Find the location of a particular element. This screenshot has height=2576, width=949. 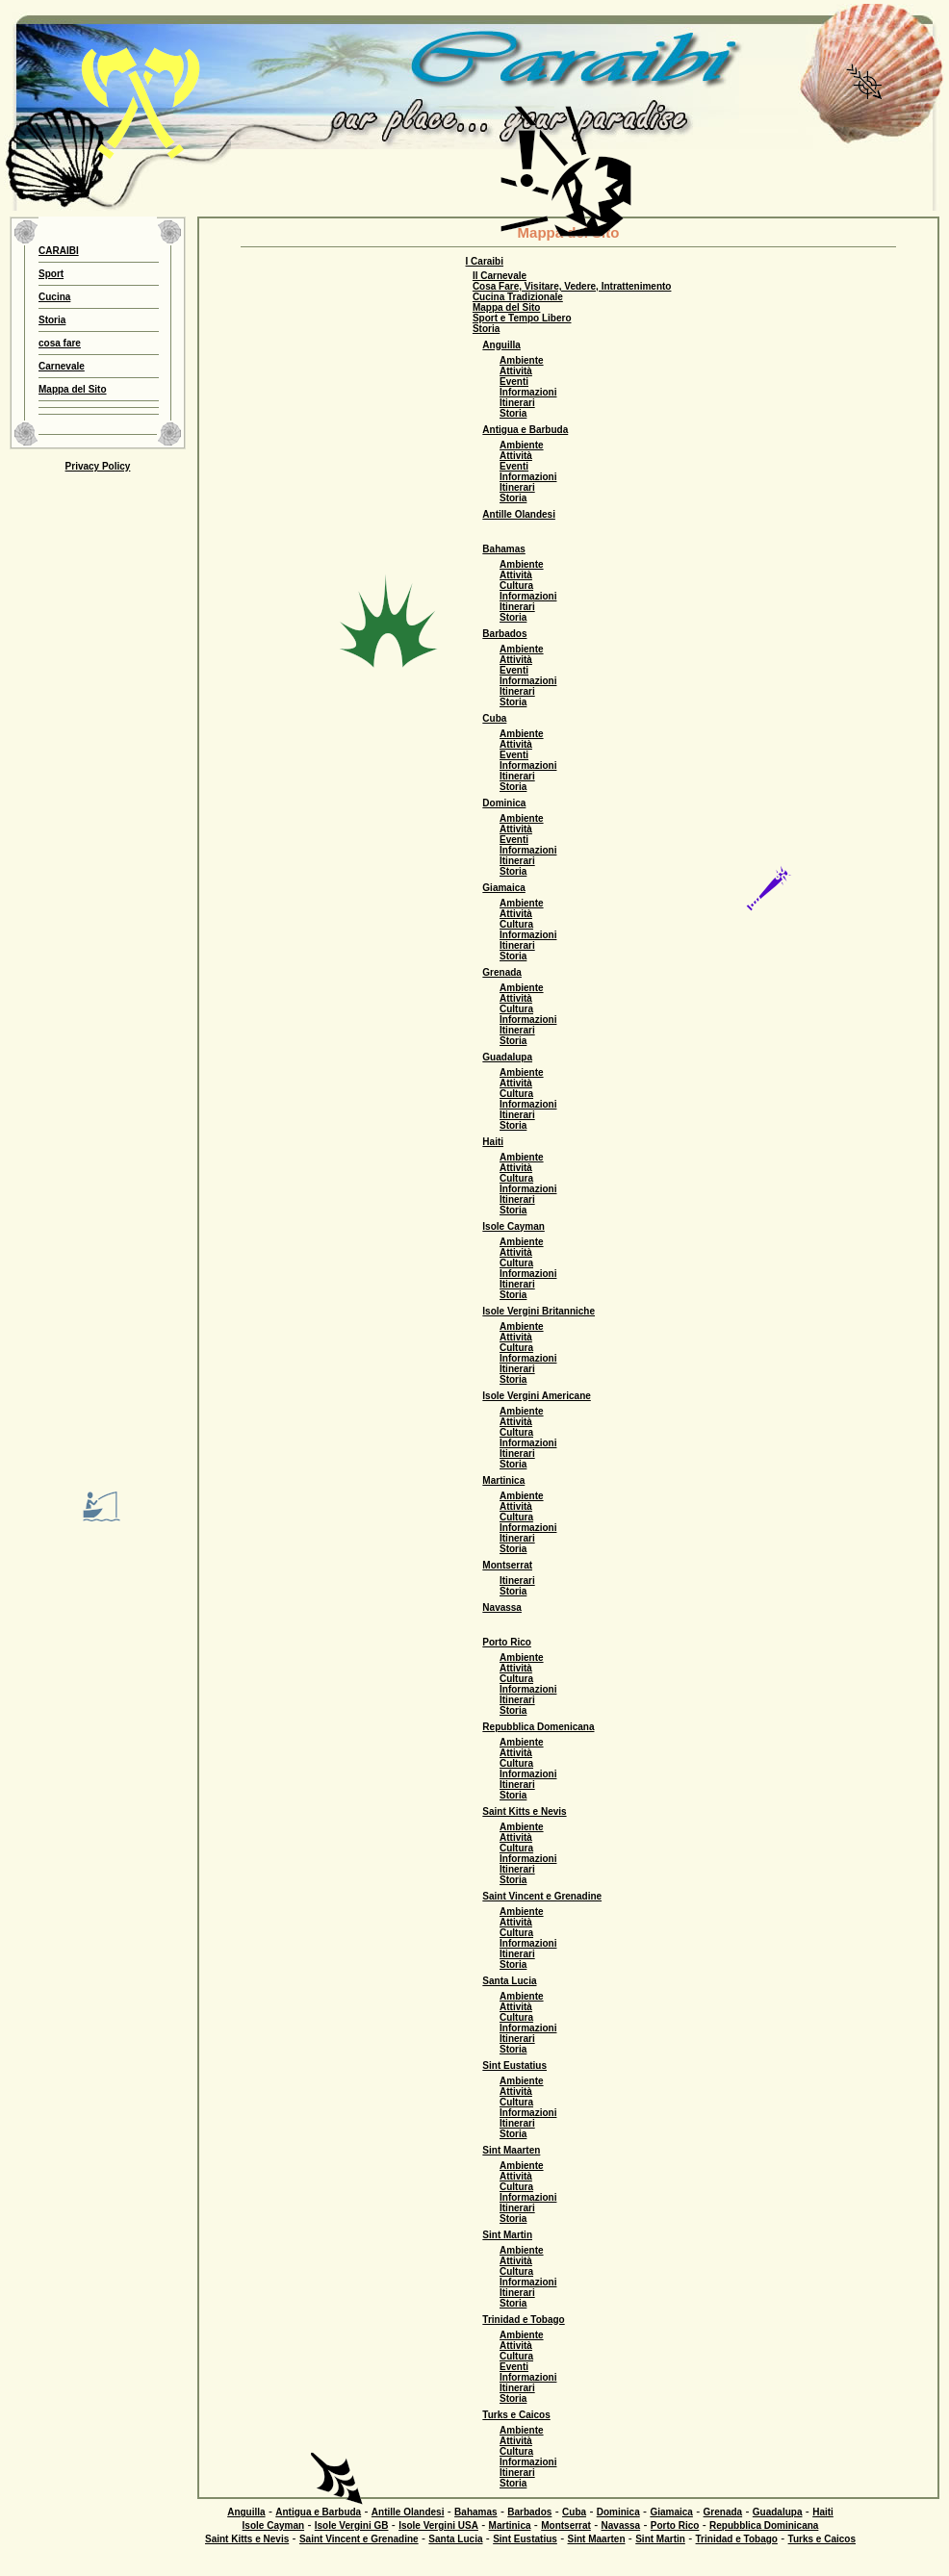

access combat or battle features is located at coordinates (141, 104).